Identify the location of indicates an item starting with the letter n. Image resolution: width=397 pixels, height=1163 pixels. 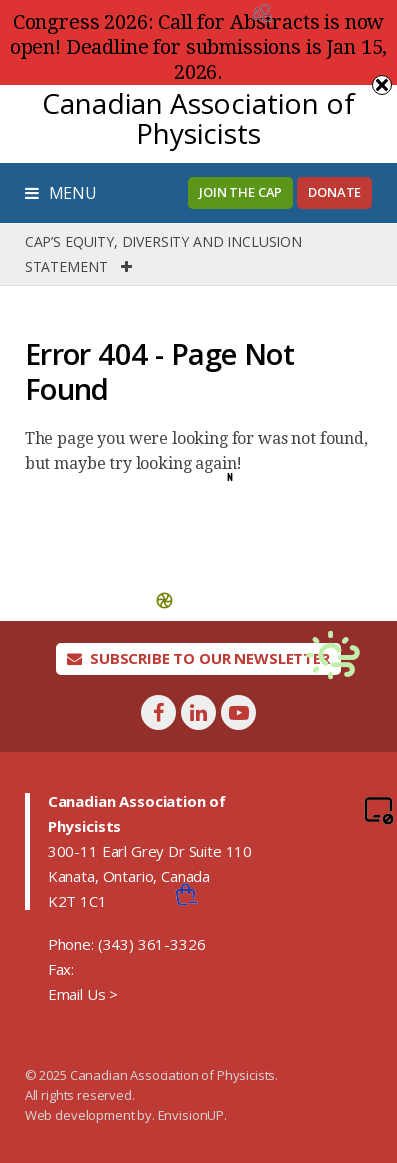
(230, 477).